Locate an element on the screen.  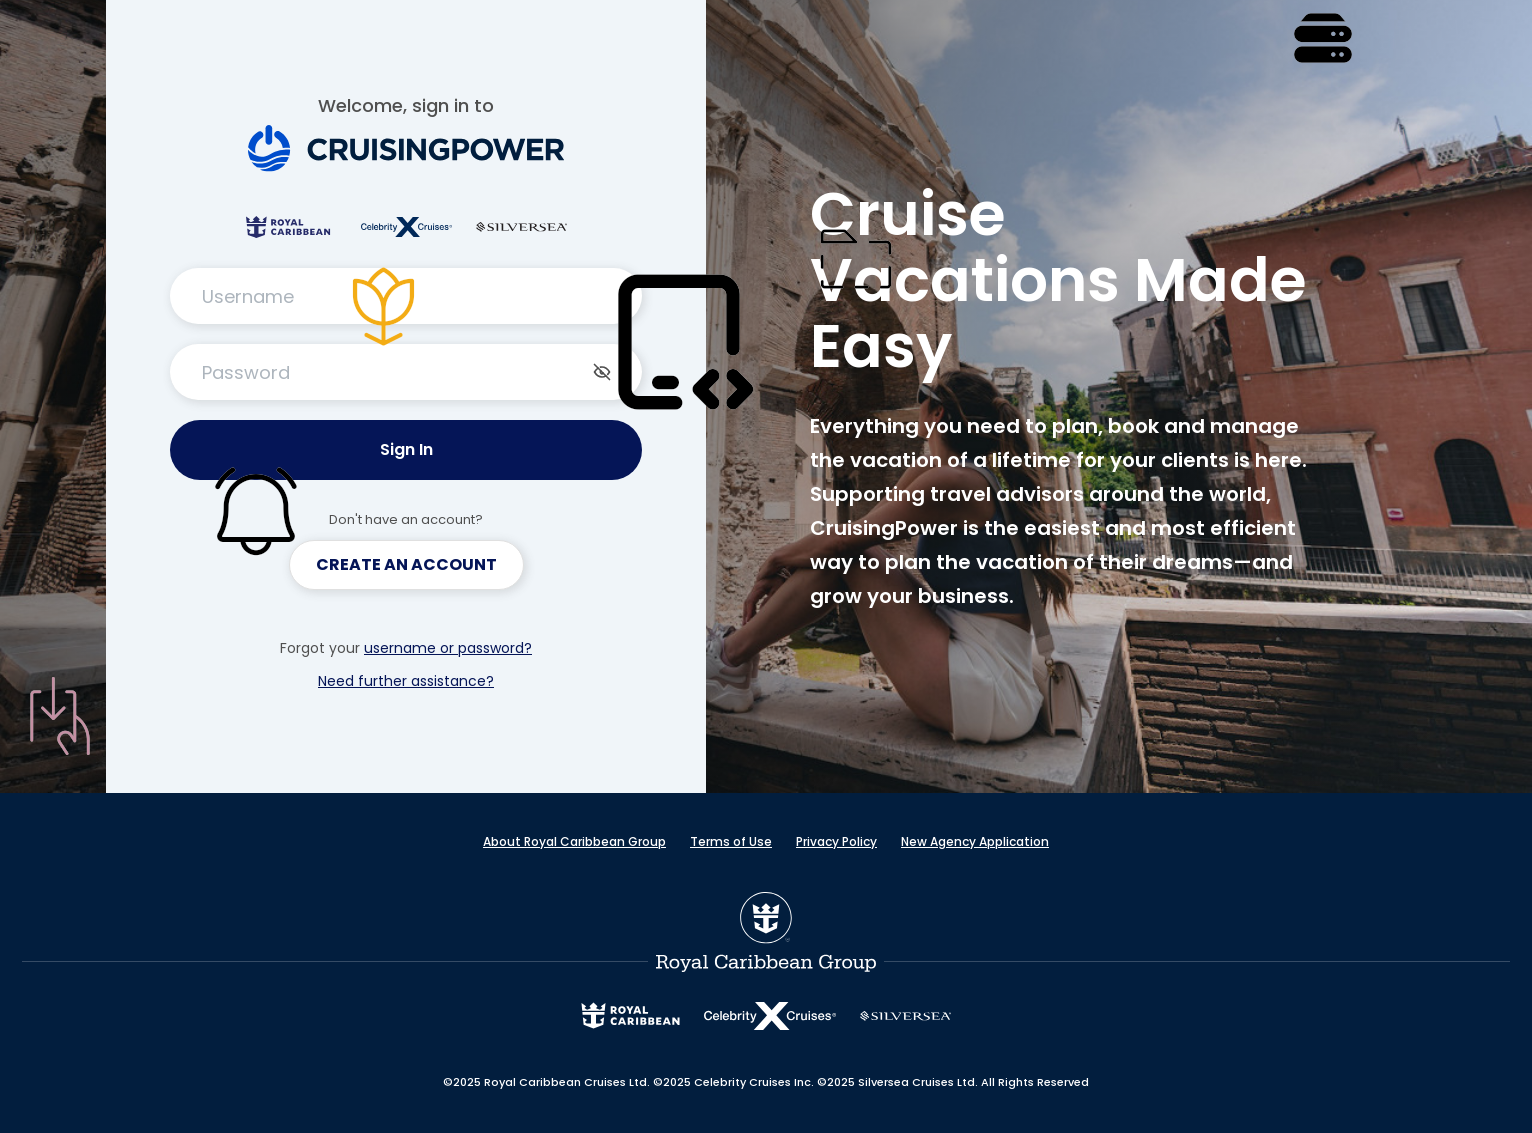
view server infrastructure is located at coordinates (1323, 38).